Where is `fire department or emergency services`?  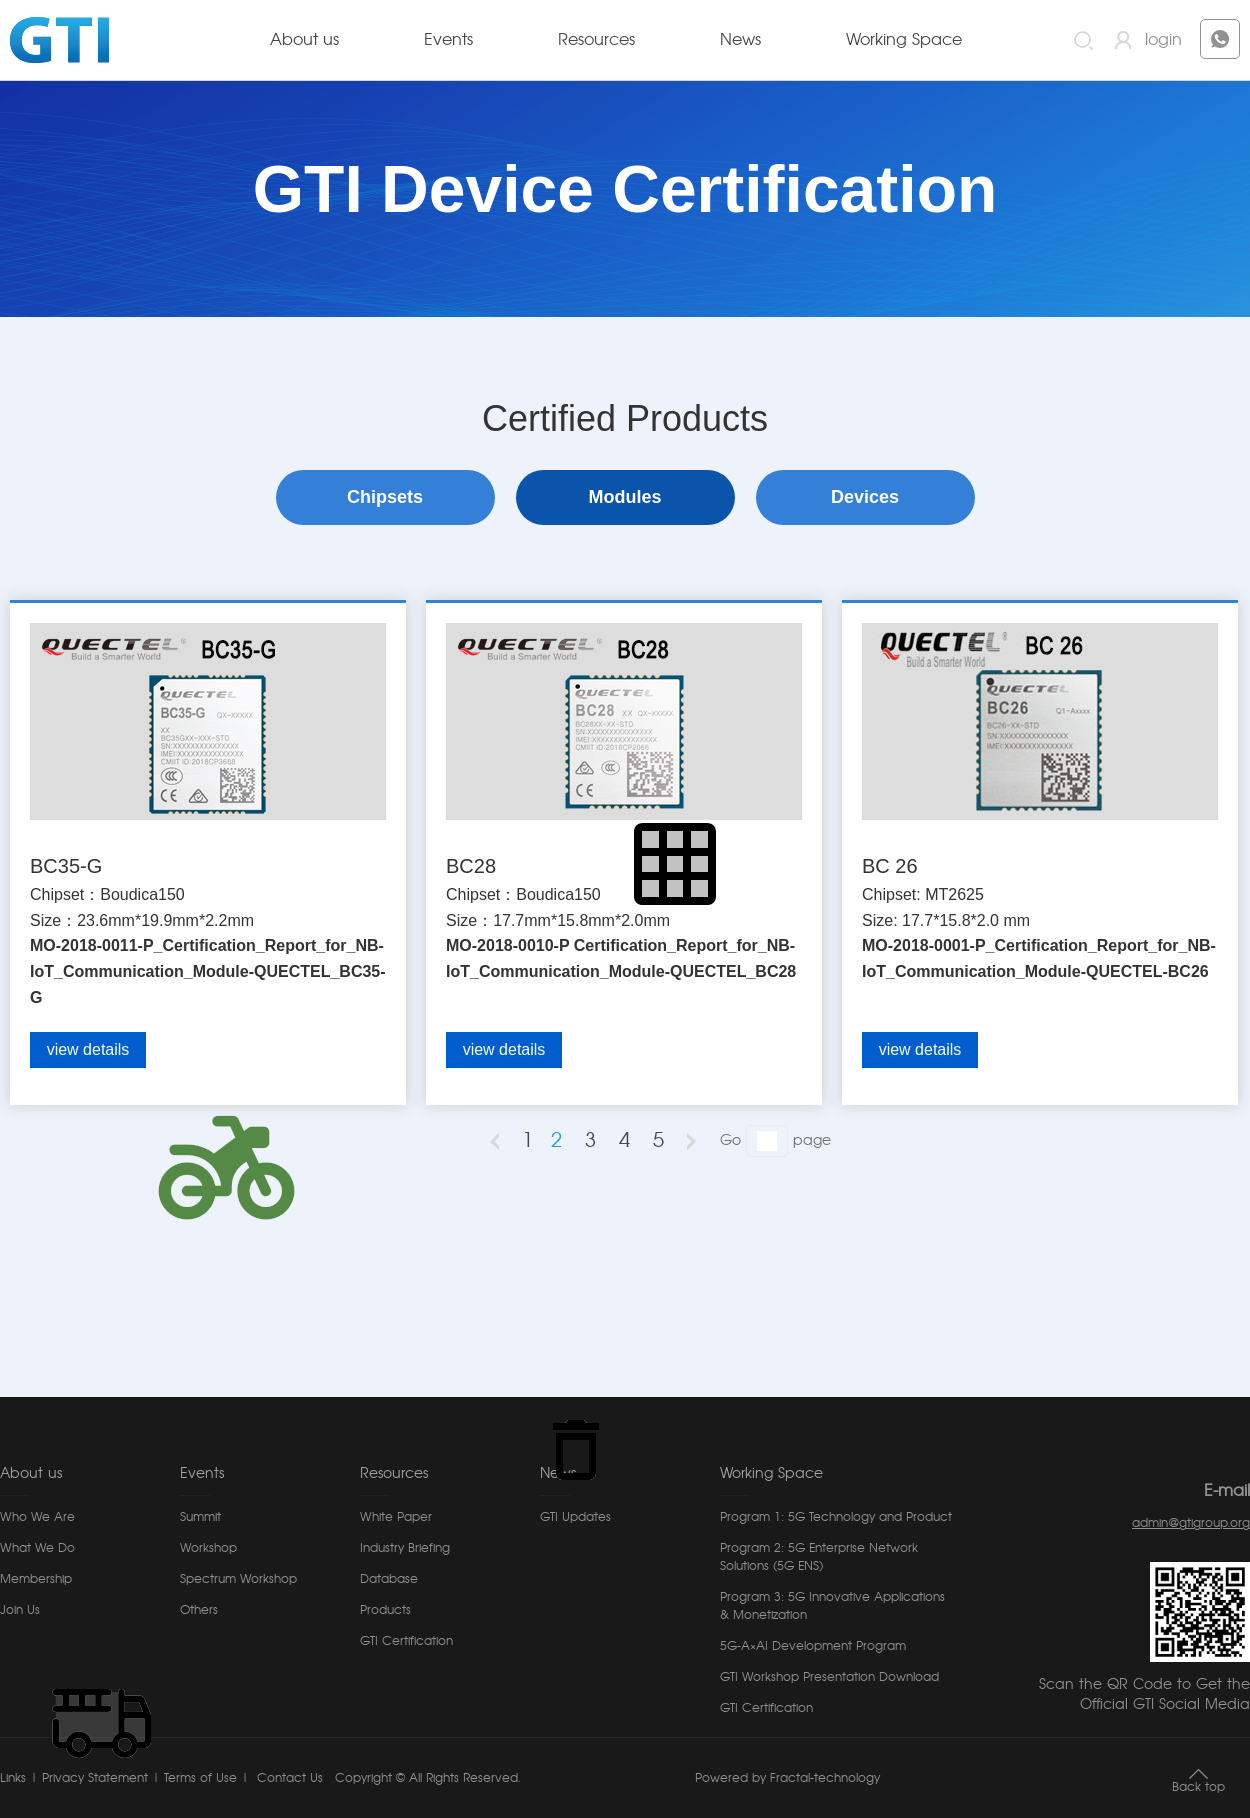
fire department or emergency services is located at coordinates (98, 1718).